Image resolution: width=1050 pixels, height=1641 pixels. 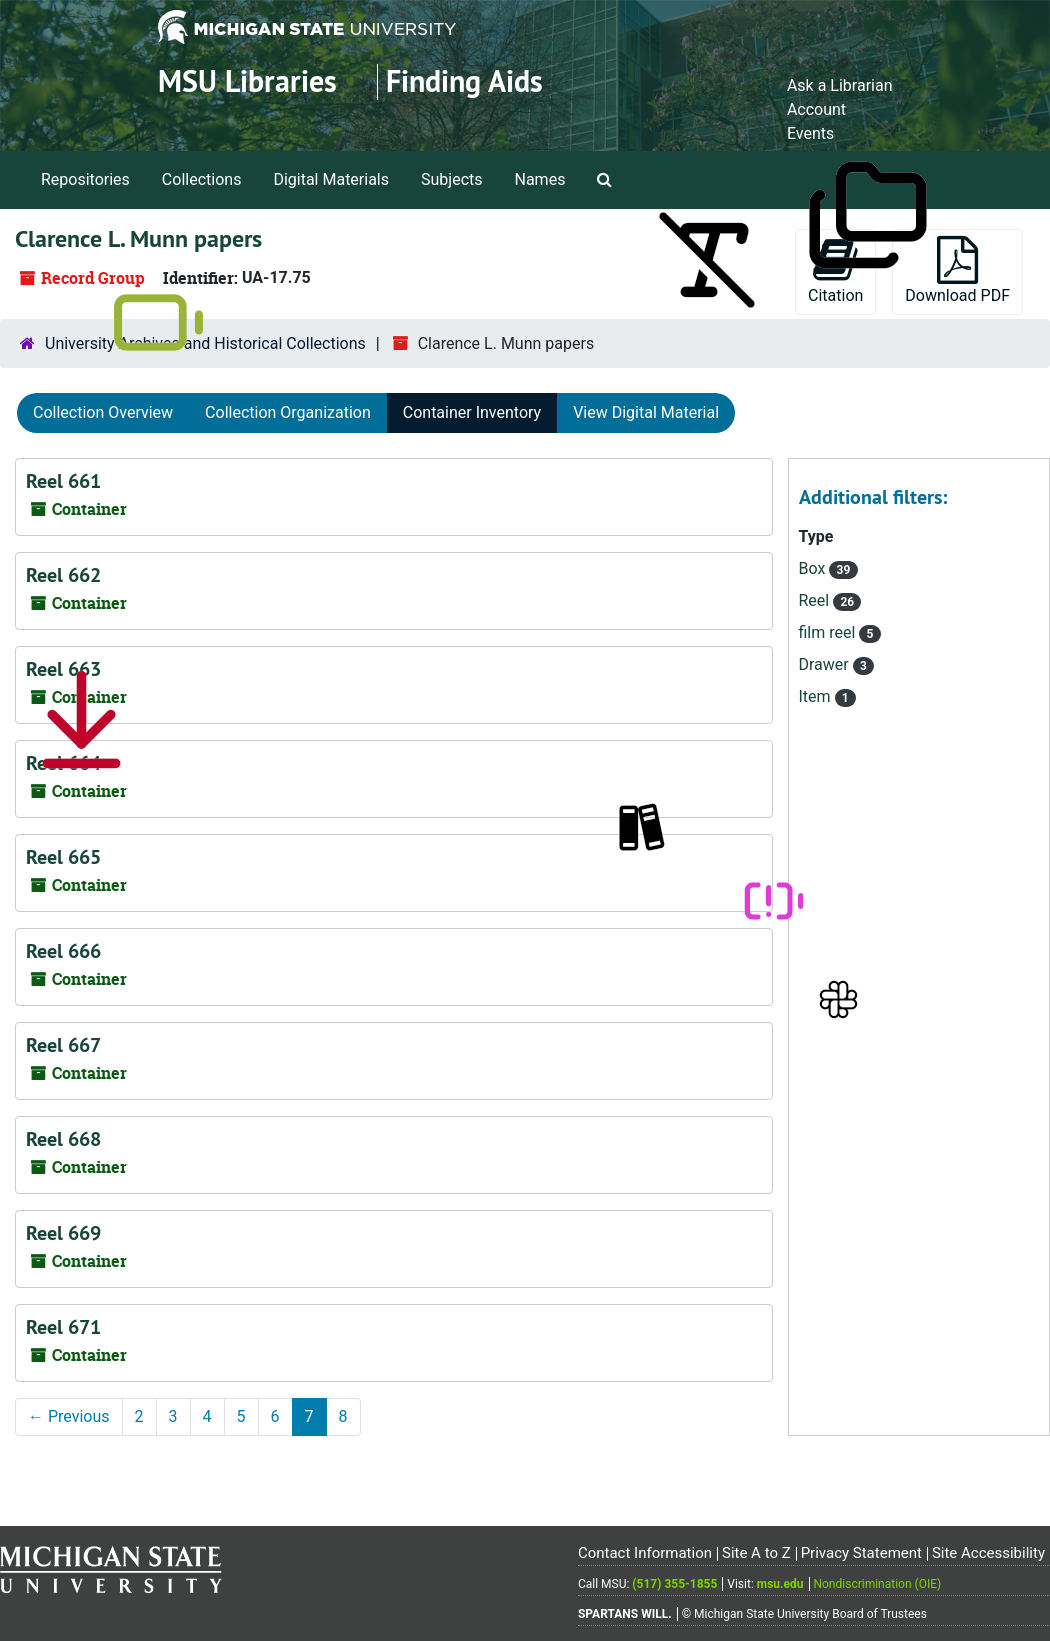 What do you see at coordinates (640, 828) in the screenshot?
I see `access your library or book collection` at bounding box center [640, 828].